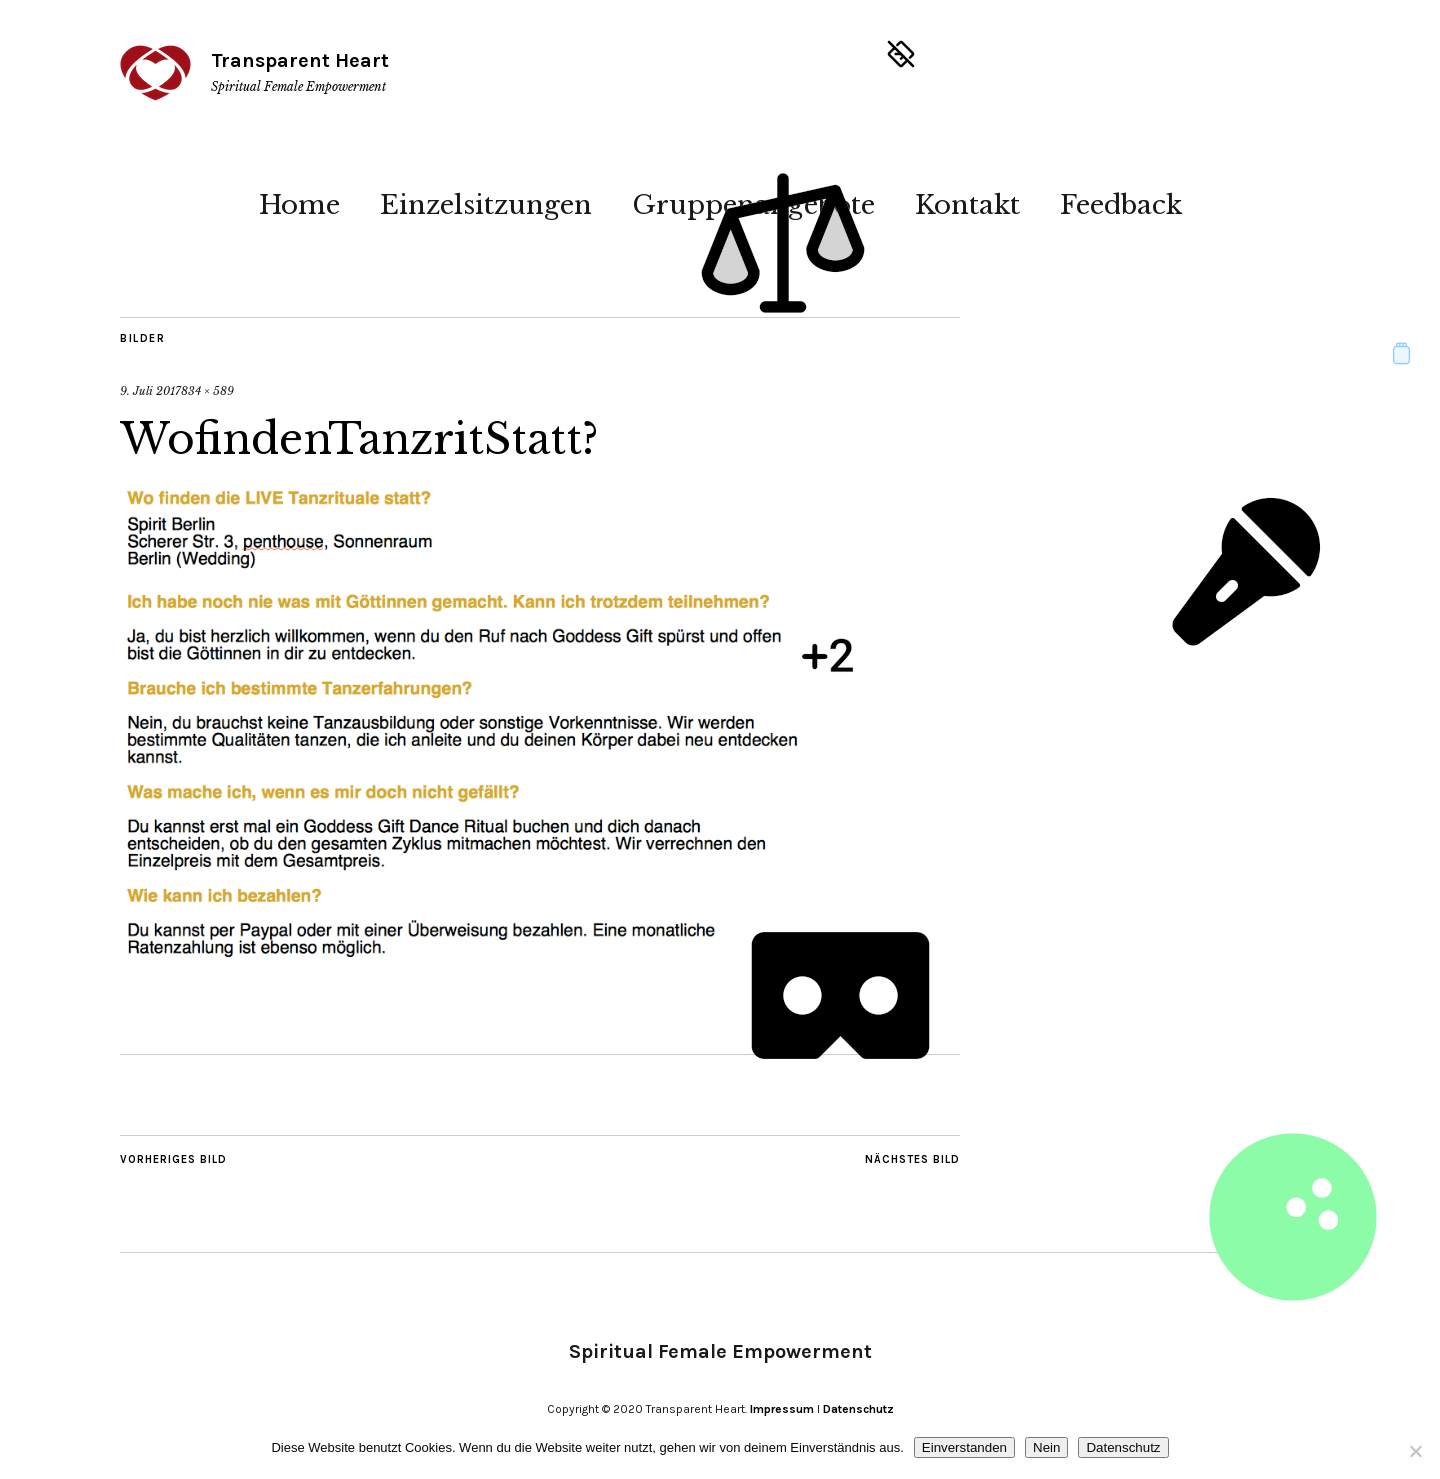 This screenshot has width=1440, height=1479. What do you see at coordinates (1293, 1217) in the screenshot?
I see `access bowling or sports games` at bounding box center [1293, 1217].